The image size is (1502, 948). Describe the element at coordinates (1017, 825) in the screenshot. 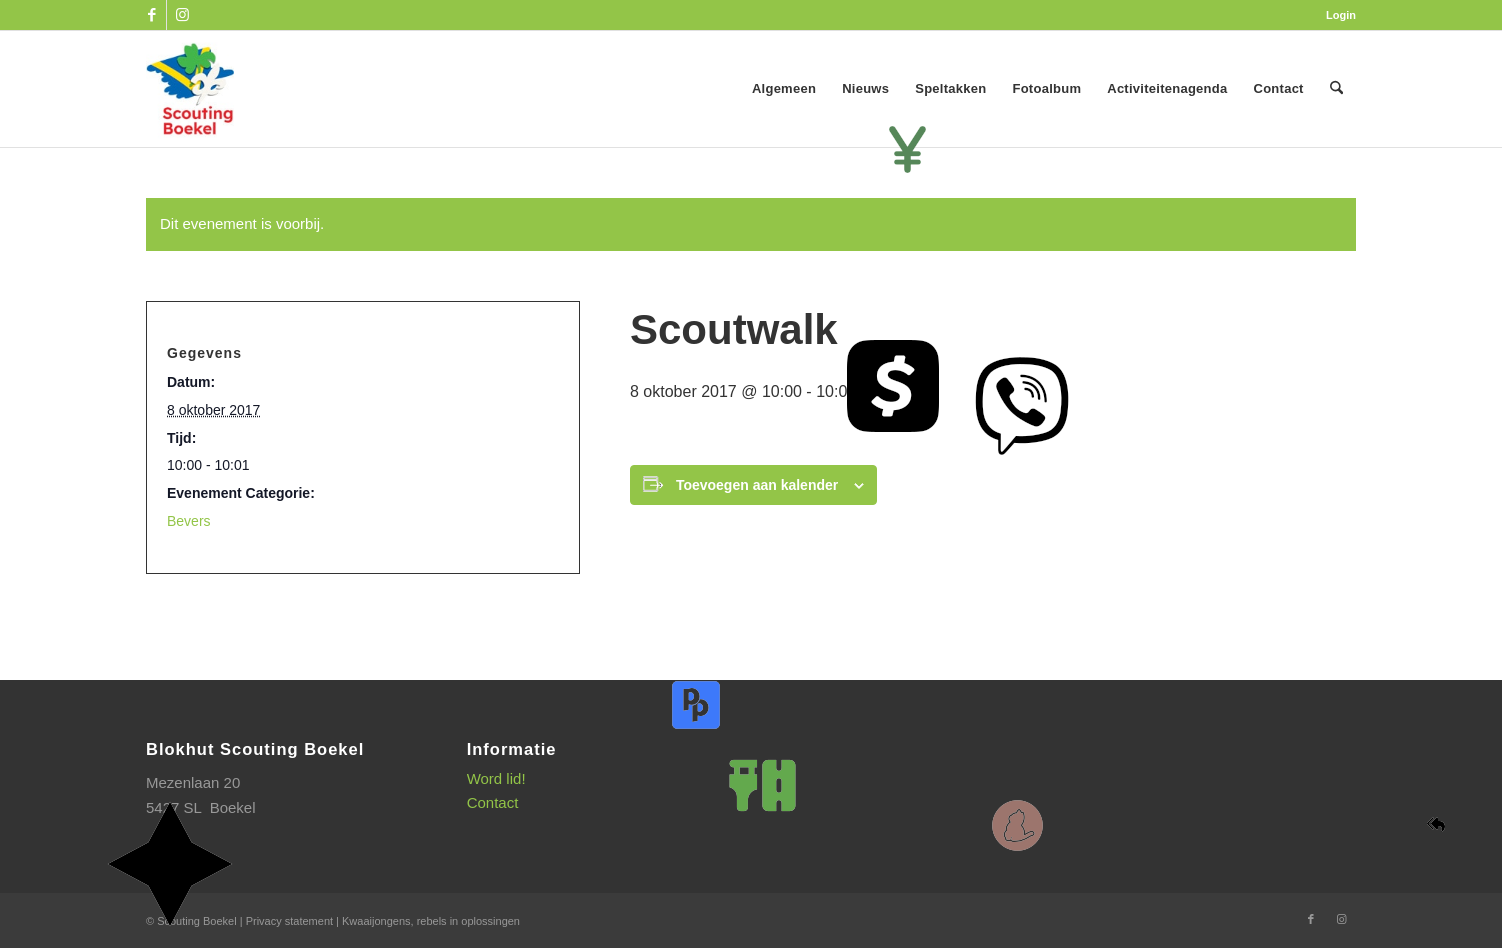

I see `yarn package manager logo` at that location.